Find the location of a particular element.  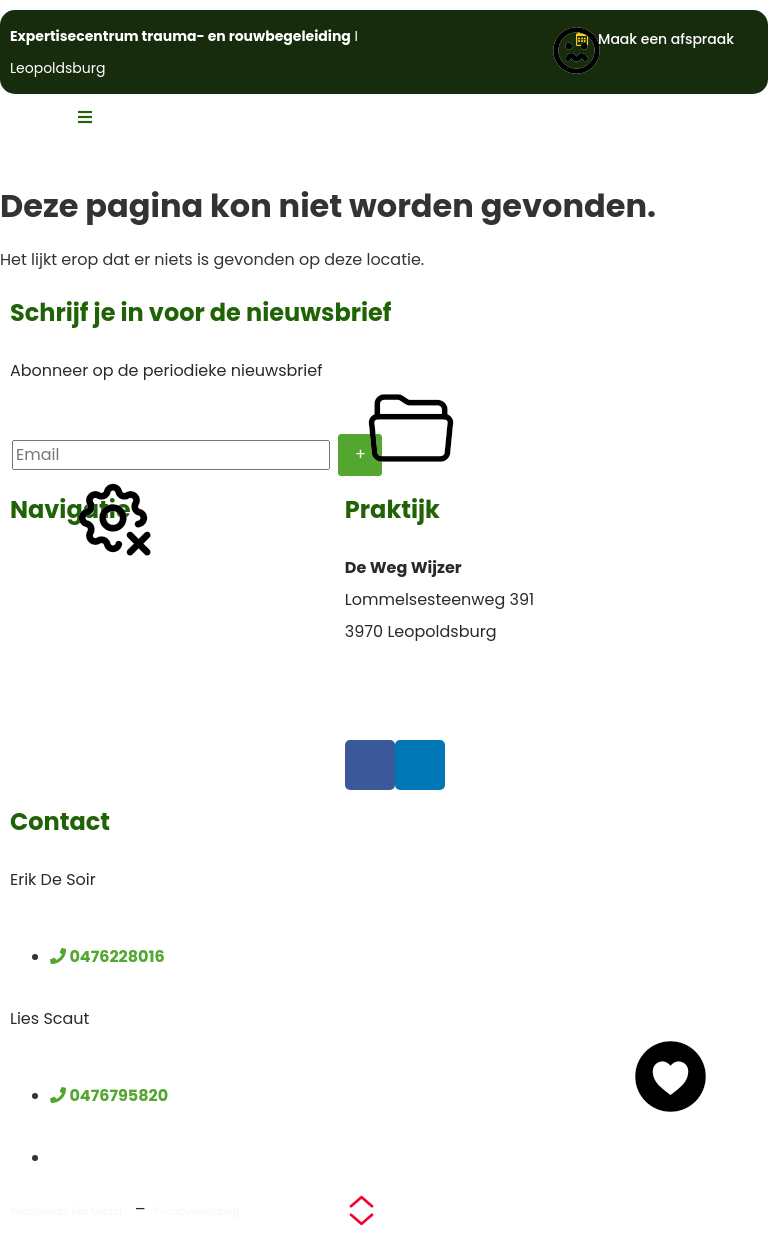

indicates anxious or nervous status is located at coordinates (576, 50).